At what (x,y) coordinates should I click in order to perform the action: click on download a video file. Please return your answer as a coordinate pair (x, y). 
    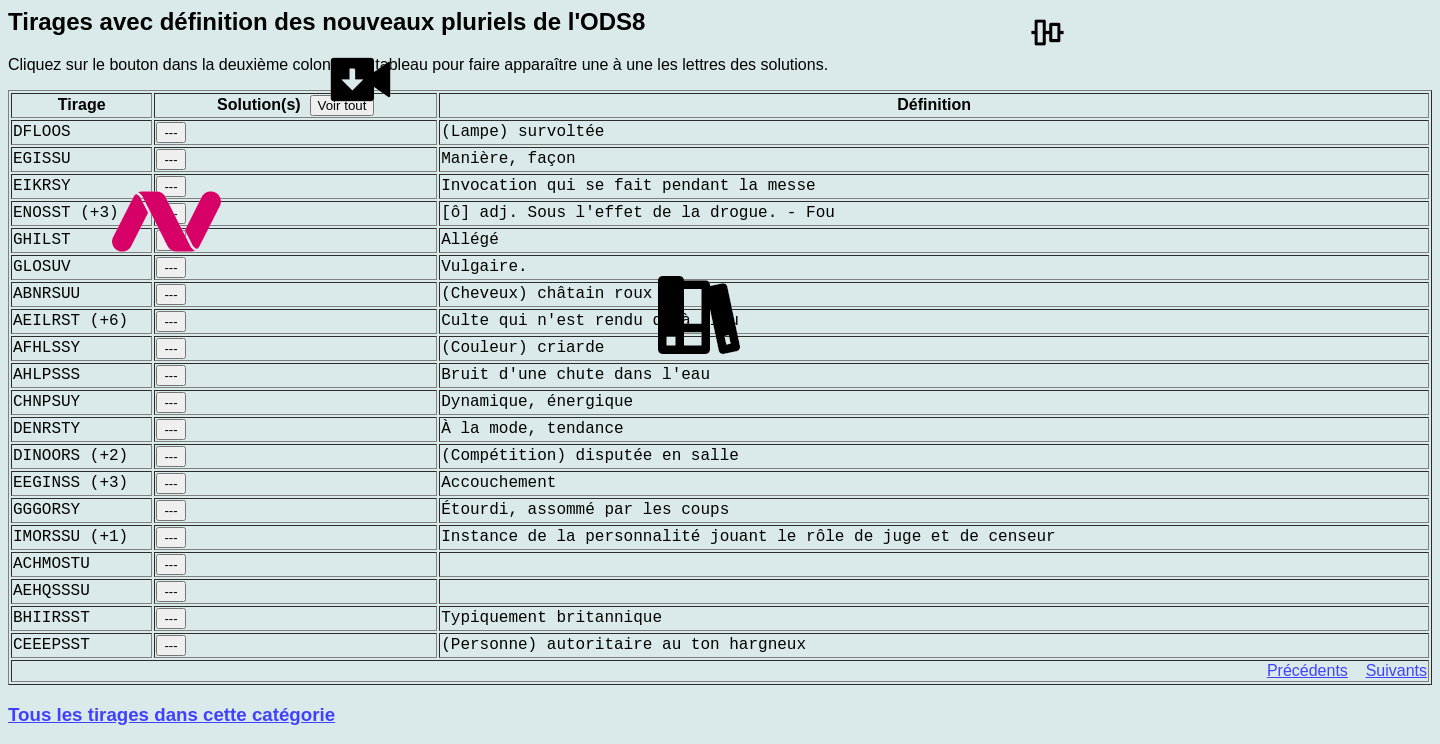
    Looking at the image, I should click on (360, 79).